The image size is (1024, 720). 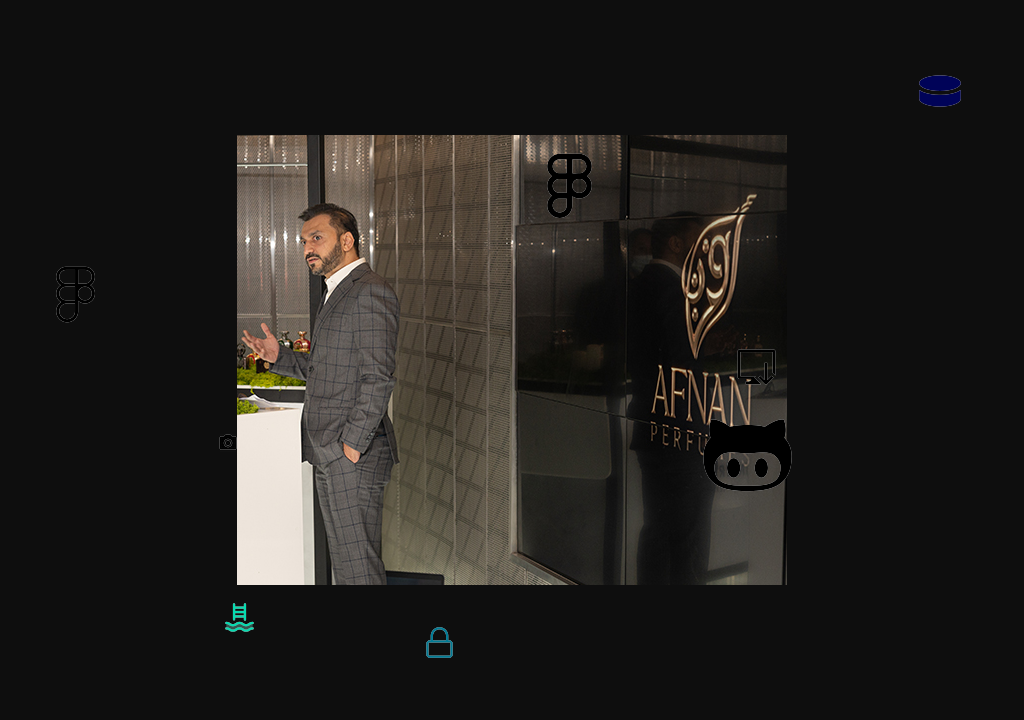 What do you see at coordinates (239, 617) in the screenshot?
I see `view swimming pool amenities` at bounding box center [239, 617].